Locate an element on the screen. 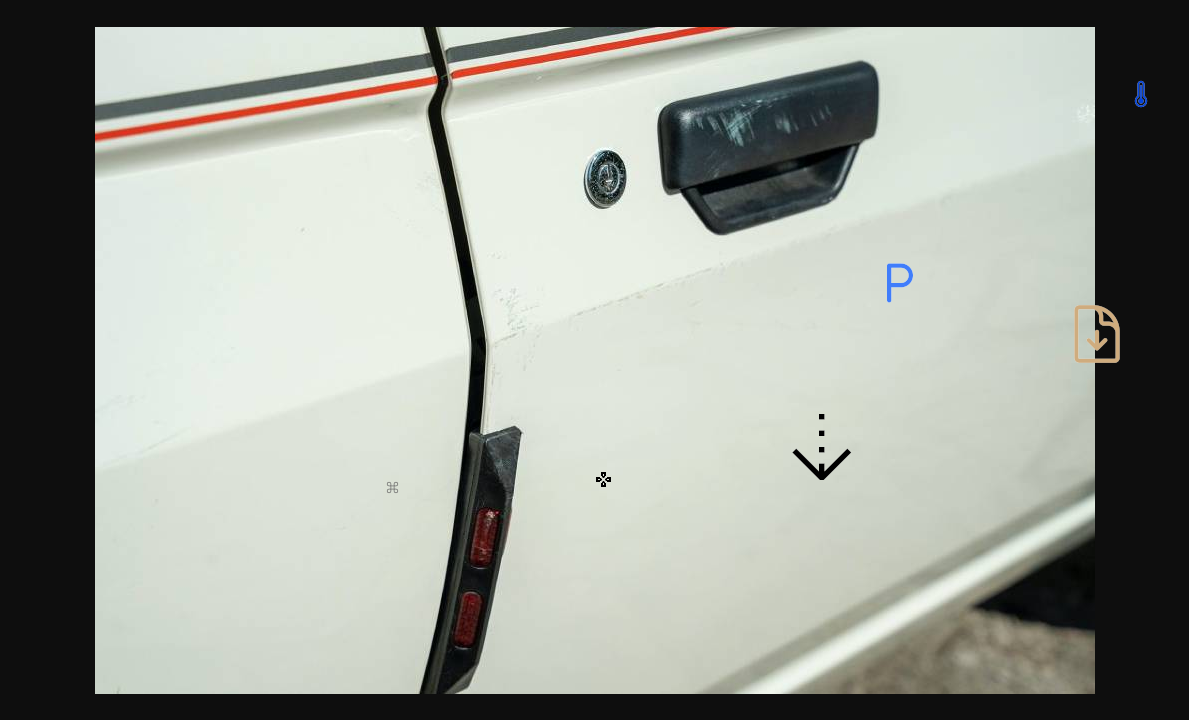 This screenshot has height=720, width=1189. command key modifier for keyboard shortcuts is located at coordinates (392, 487).